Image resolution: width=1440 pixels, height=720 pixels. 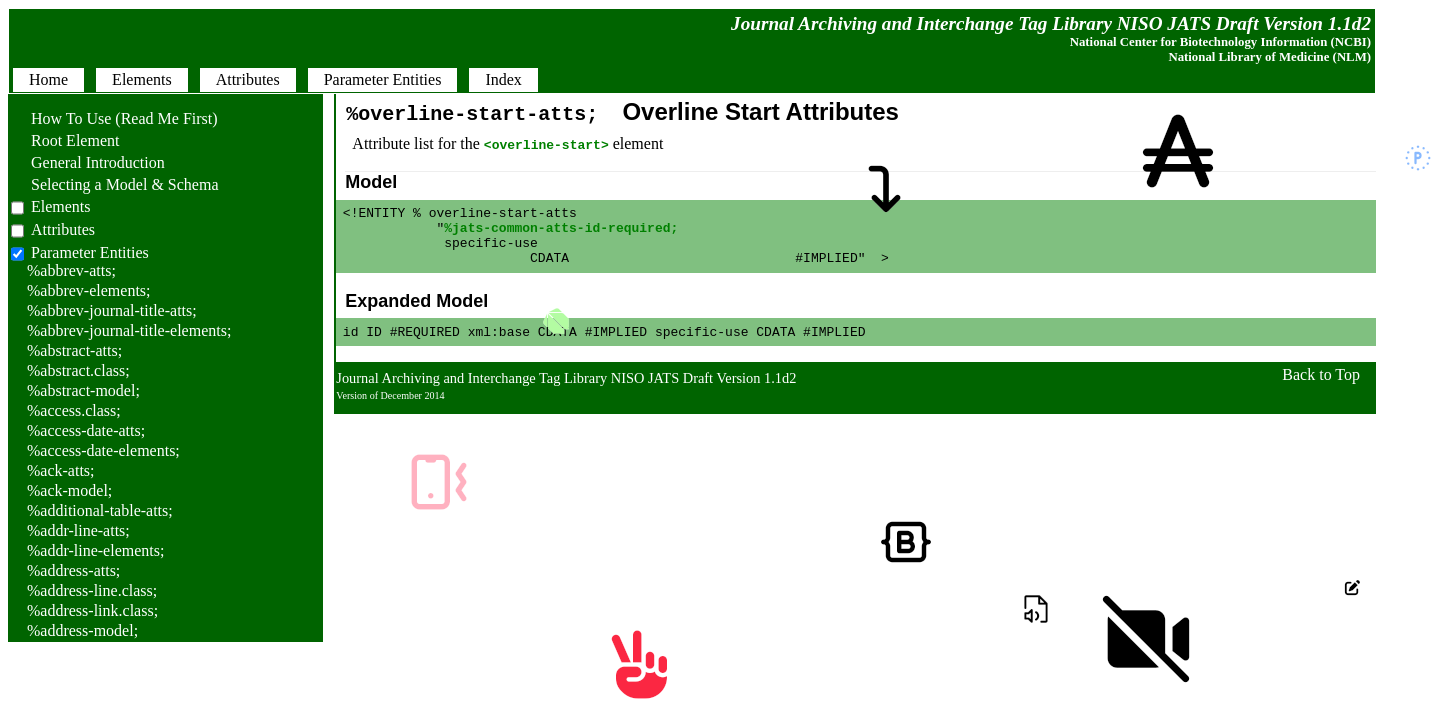 What do you see at coordinates (1352, 587) in the screenshot?
I see `edit or modify content` at bounding box center [1352, 587].